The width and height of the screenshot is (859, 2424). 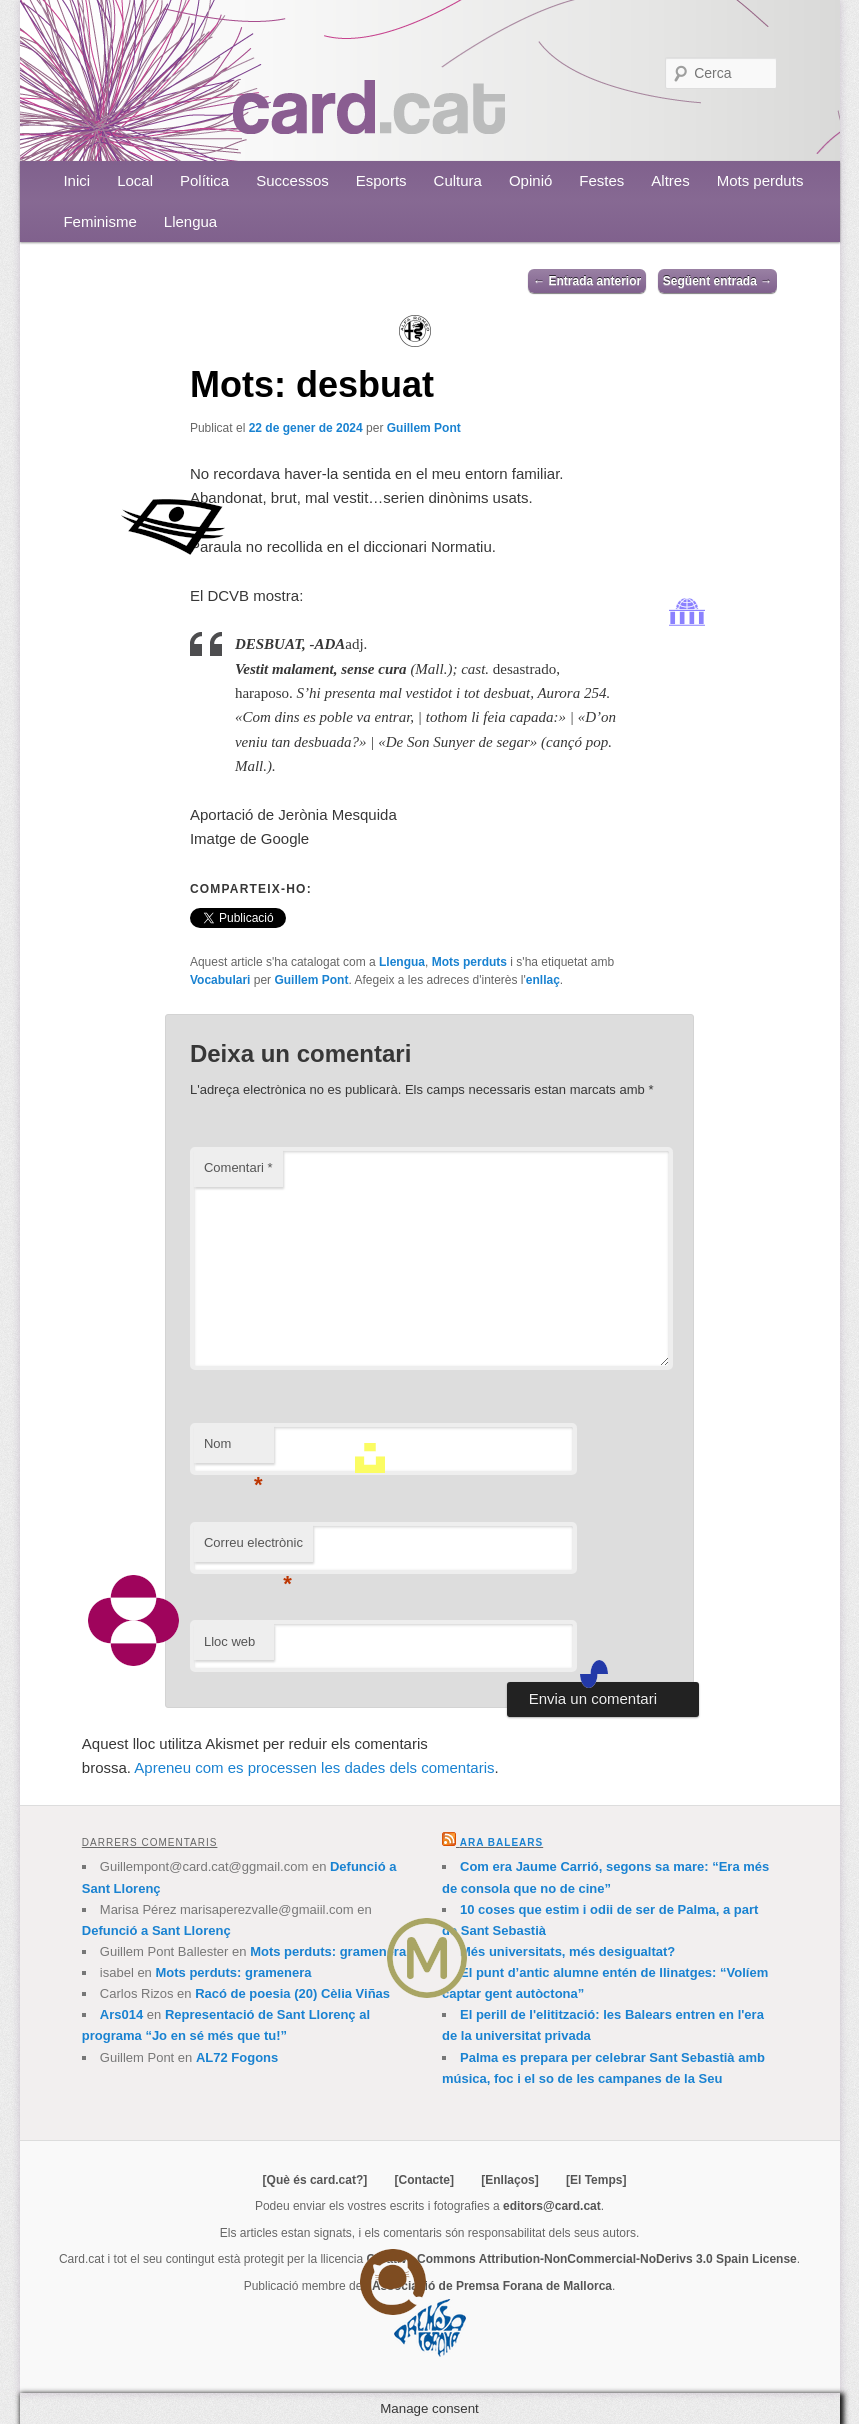 I want to click on open the Paris Metro transit app, so click(x=427, y=1958).